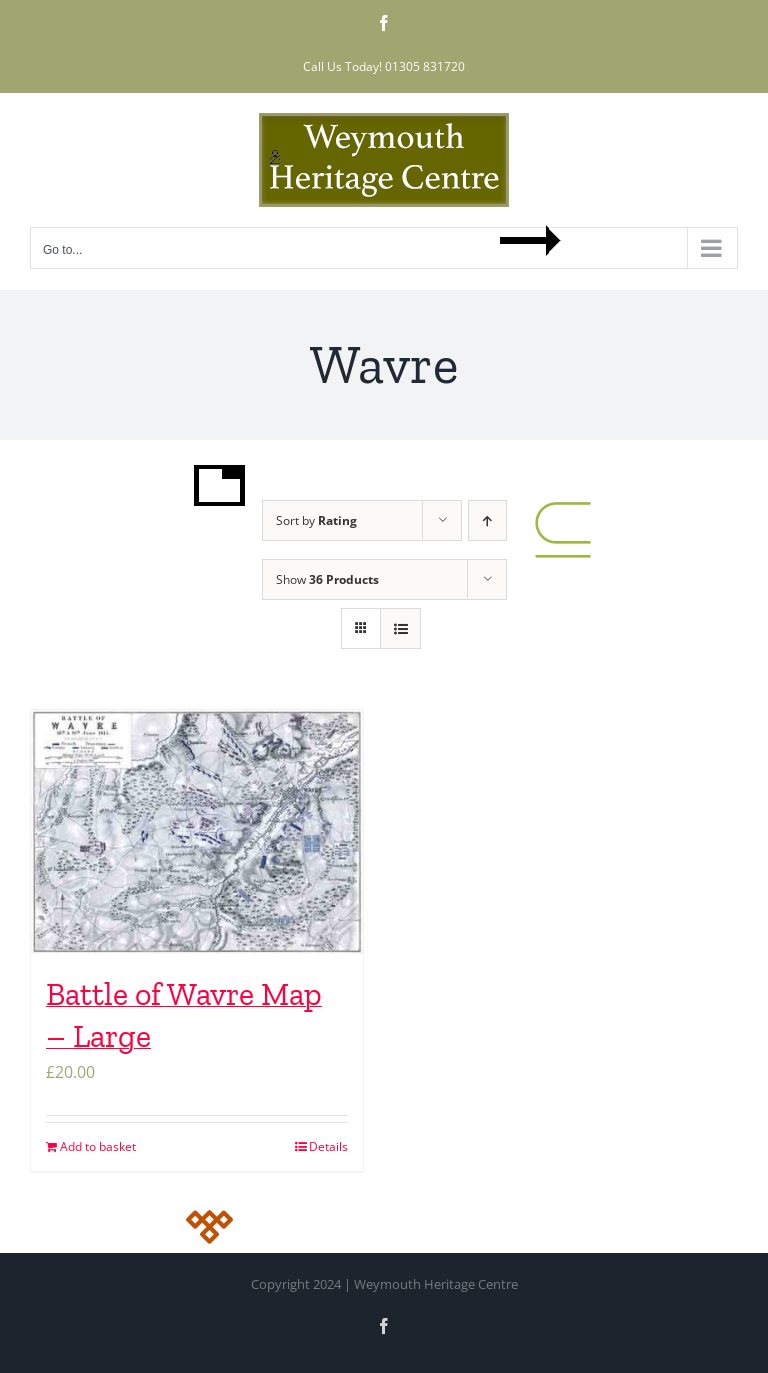  Describe the element at coordinates (564, 528) in the screenshot. I see `indicates a subset relationship in mathematical notation` at that location.